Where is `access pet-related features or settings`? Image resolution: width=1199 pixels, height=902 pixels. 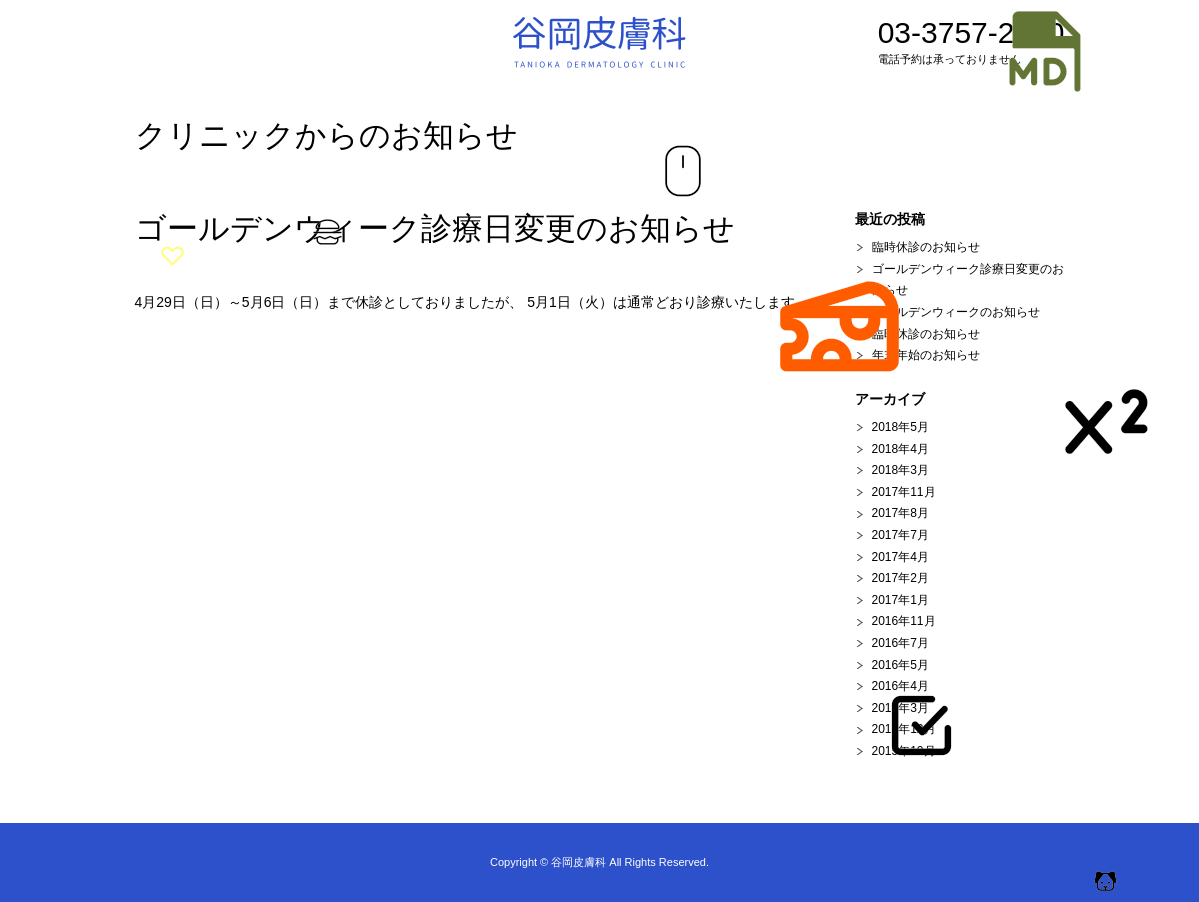 access pet-related features or settings is located at coordinates (1105, 881).